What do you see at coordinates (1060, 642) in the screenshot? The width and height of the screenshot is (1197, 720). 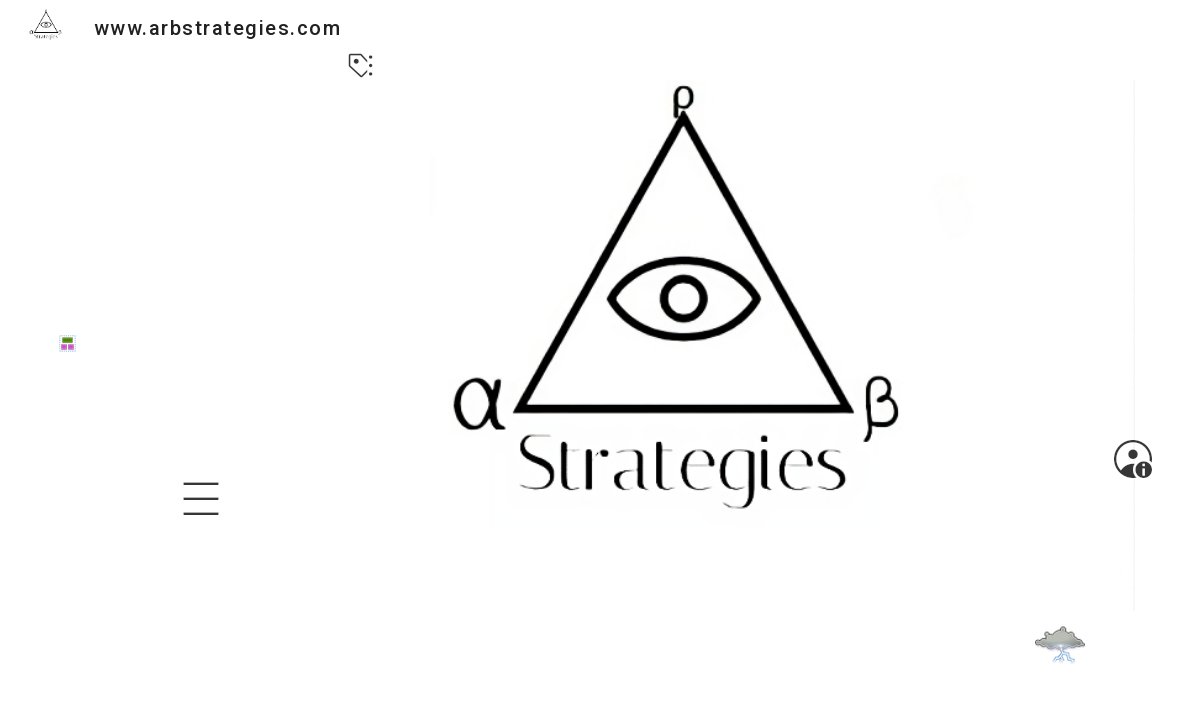 I see `indicates stormy weather conditions` at bounding box center [1060, 642].